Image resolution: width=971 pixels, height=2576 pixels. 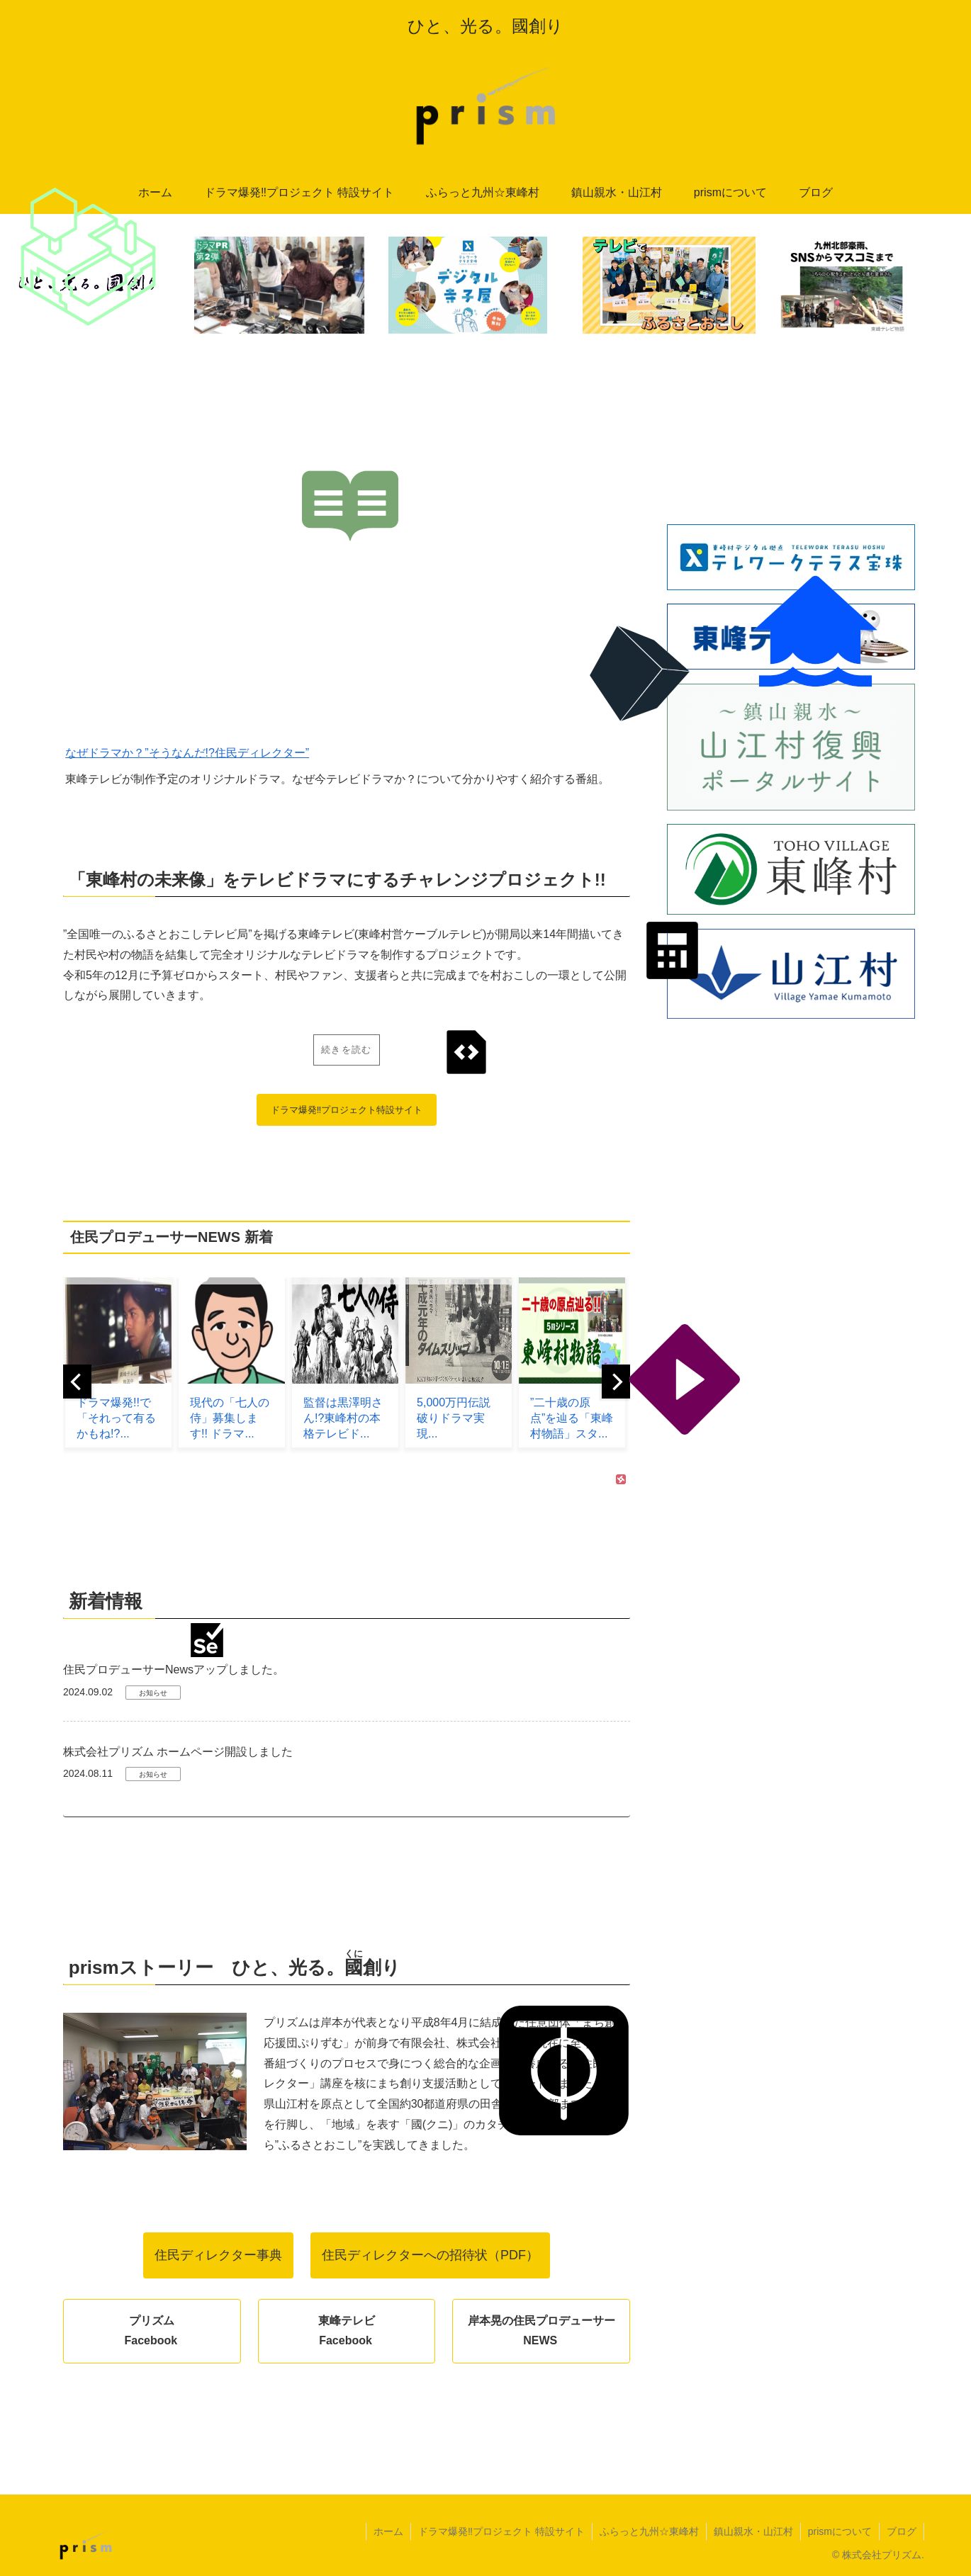 I want to click on open zerotier network settings, so click(x=563, y=2070).